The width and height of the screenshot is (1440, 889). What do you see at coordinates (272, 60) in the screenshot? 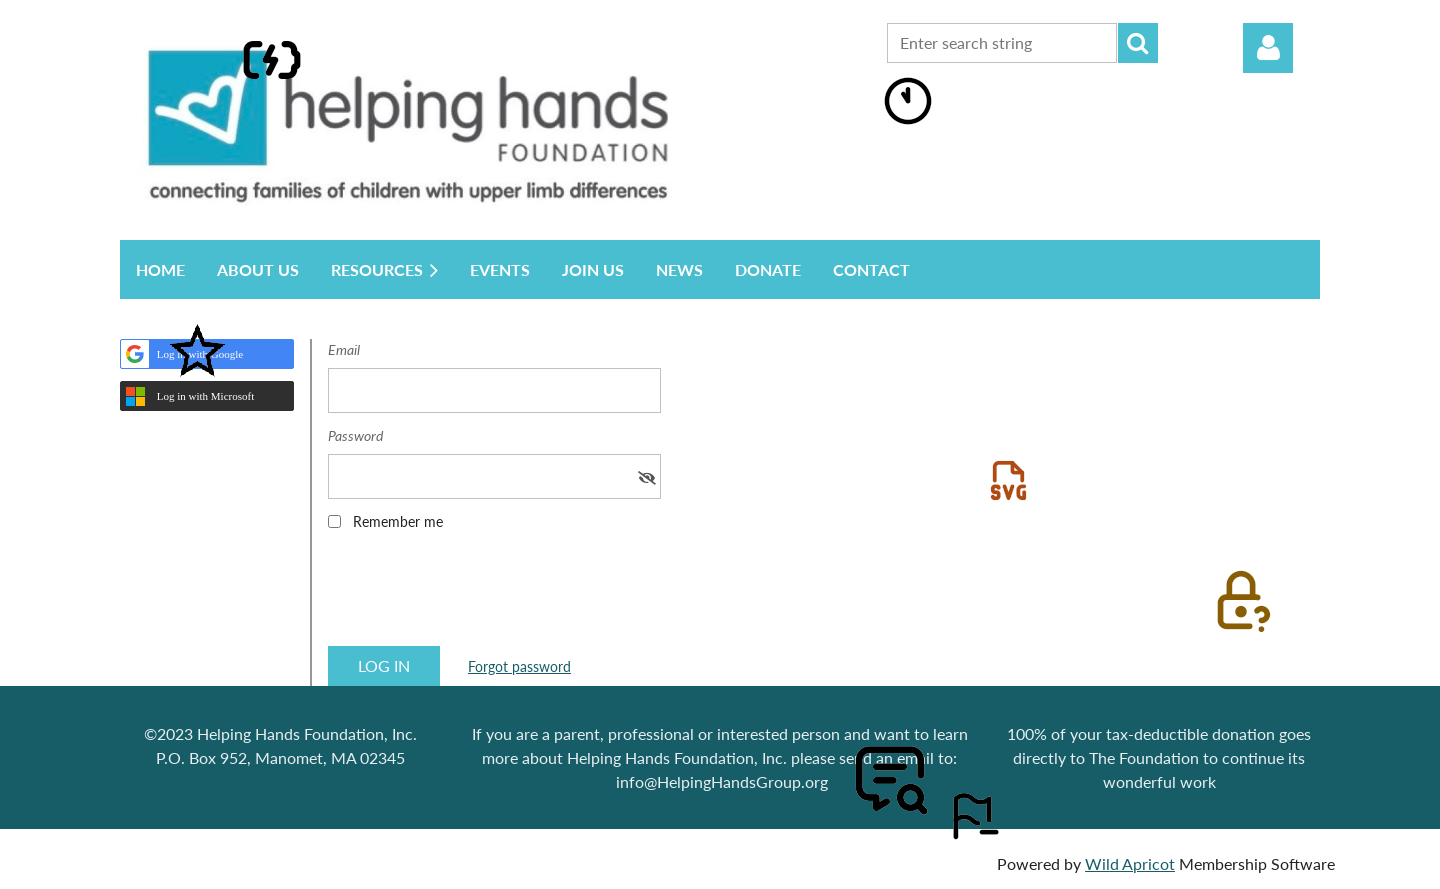
I see `indicates device is currently charging` at bounding box center [272, 60].